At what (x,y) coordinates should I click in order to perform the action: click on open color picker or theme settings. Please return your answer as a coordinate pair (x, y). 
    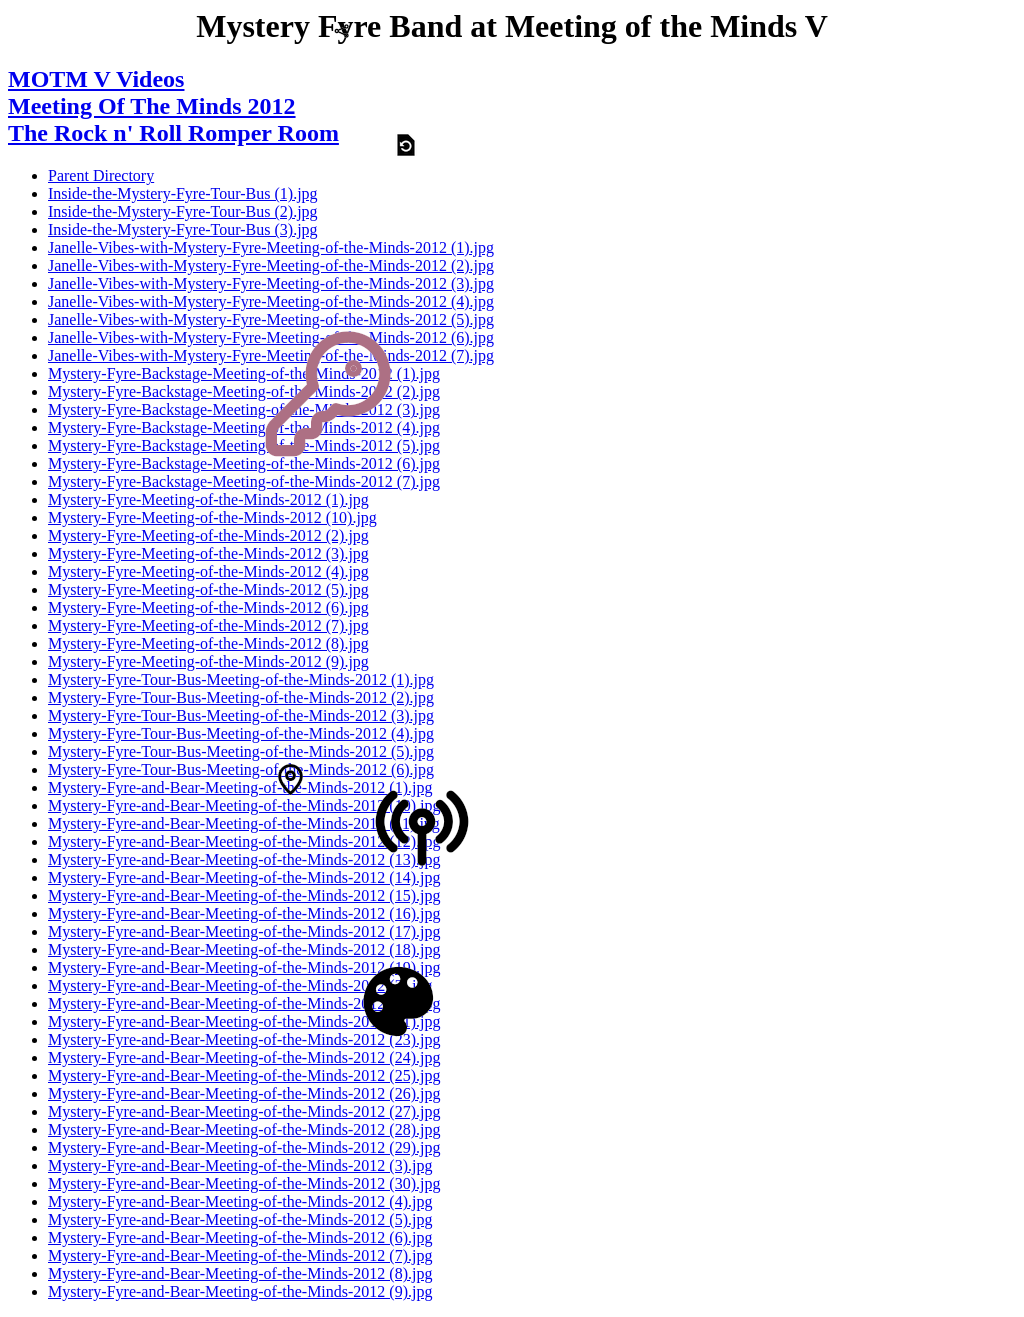
    Looking at the image, I should click on (398, 1001).